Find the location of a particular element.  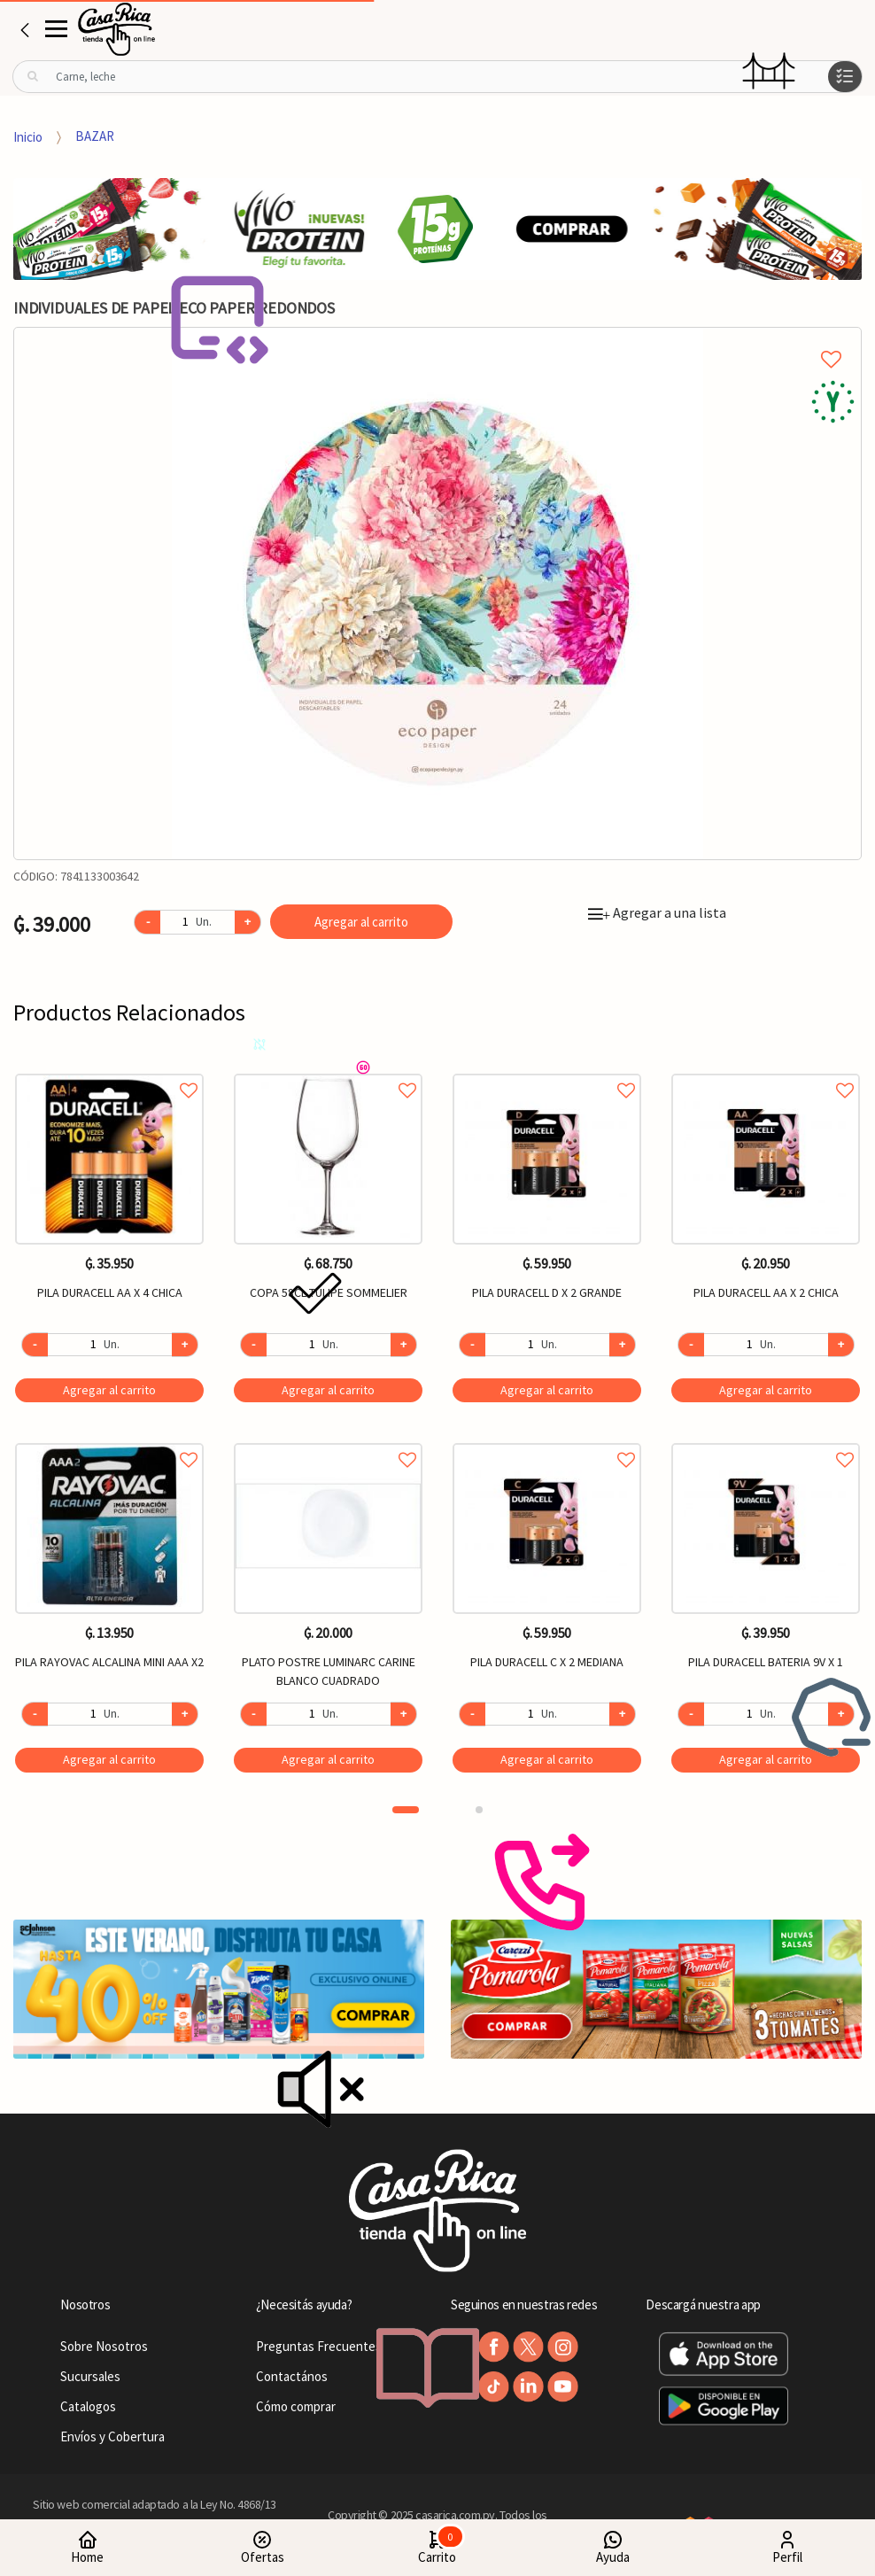

indicates a pending or in-progress status for option Y is located at coordinates (832, 401).